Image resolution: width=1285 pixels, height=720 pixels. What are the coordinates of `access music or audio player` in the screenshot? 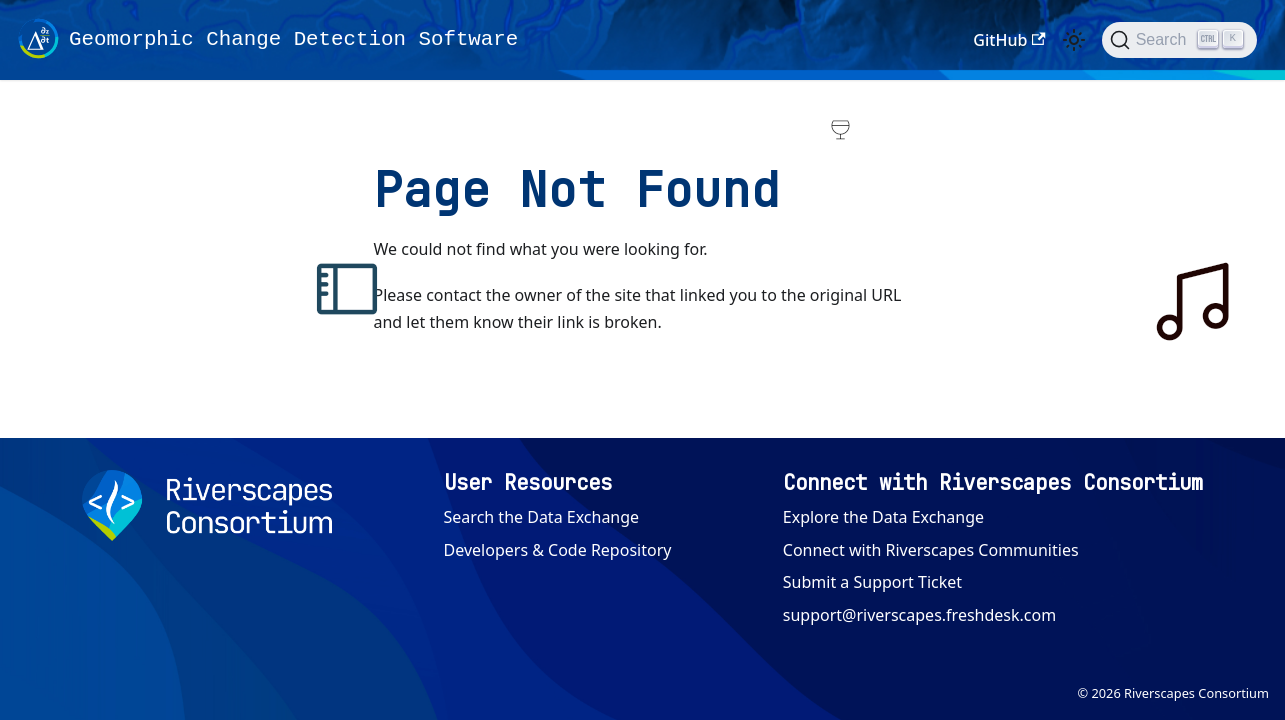 It's located at (1197, 303).